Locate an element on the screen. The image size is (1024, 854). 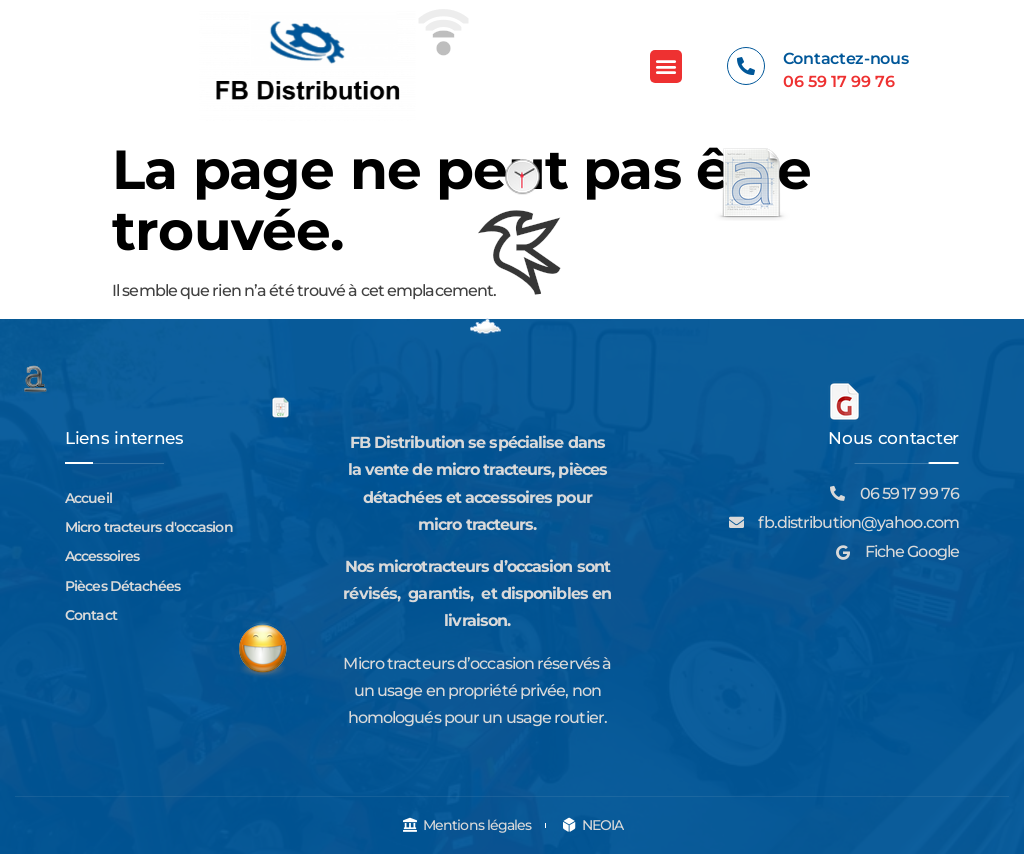
apply underline formatting to selected text is located at coordinates (35, 379).